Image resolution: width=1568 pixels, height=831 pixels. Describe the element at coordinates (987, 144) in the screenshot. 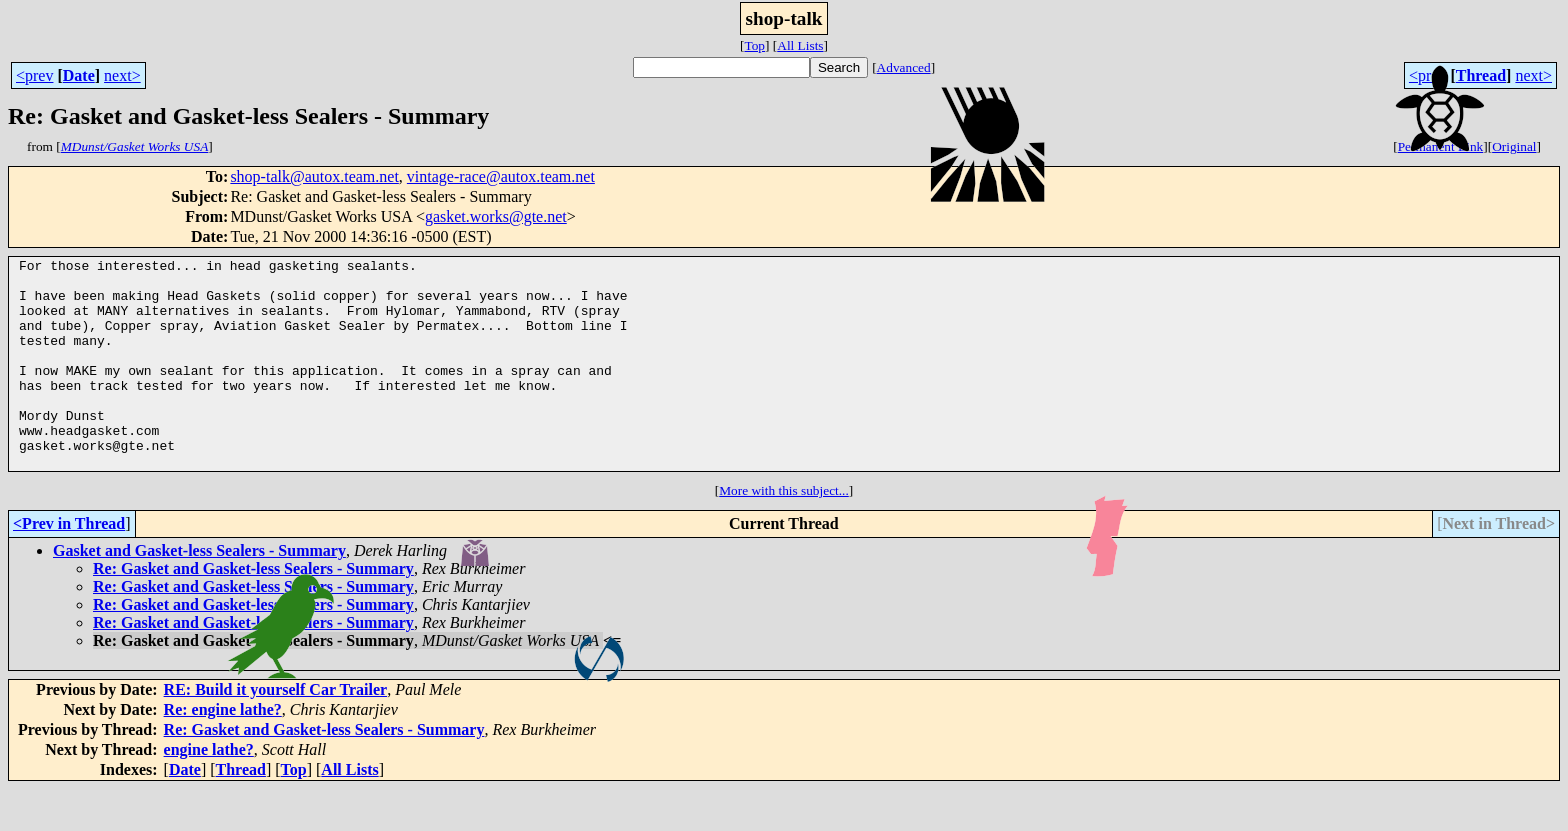

I see `indicates a meteor impact event in gameplay` at that location.